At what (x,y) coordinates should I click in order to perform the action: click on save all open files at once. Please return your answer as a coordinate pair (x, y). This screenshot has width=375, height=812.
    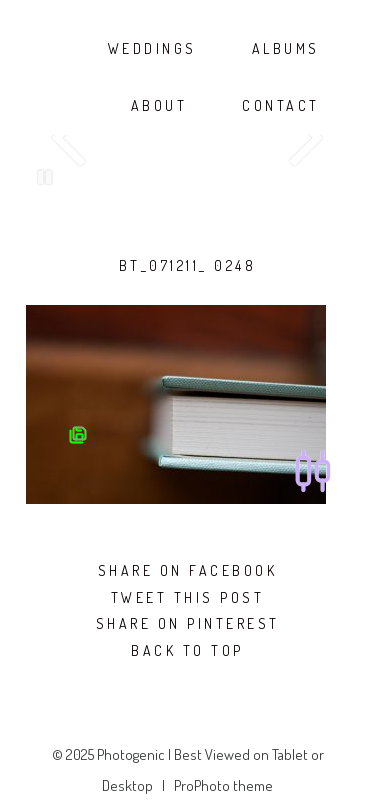
    Looking at the image, I should click on (78, 435).